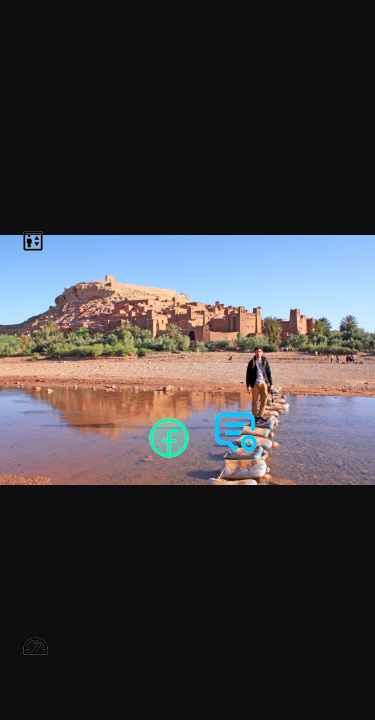 Image resolution: width=375 pixels, height=720 pixels. What do you see at coordinates (235, 431) in the screenshot?
I see `pin a message to a specific location` at bounding box center [235, 431].